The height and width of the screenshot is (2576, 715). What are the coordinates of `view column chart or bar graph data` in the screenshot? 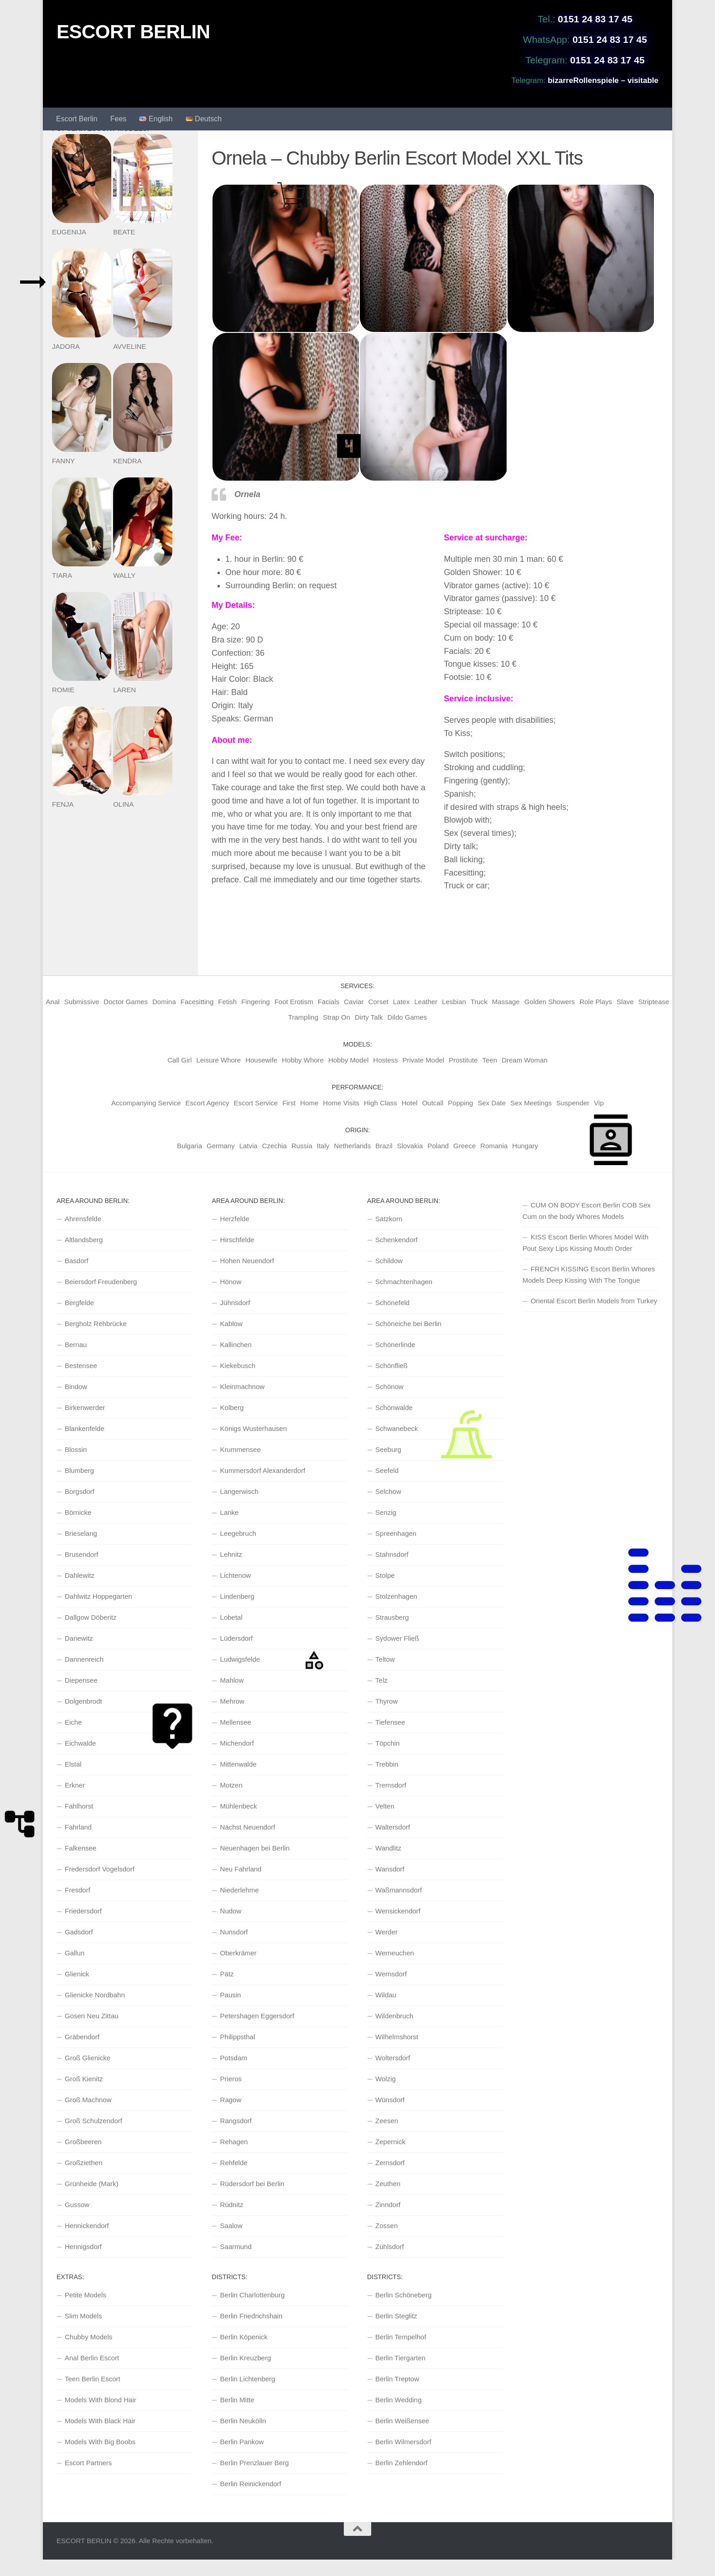 It's located at (665, 1585).